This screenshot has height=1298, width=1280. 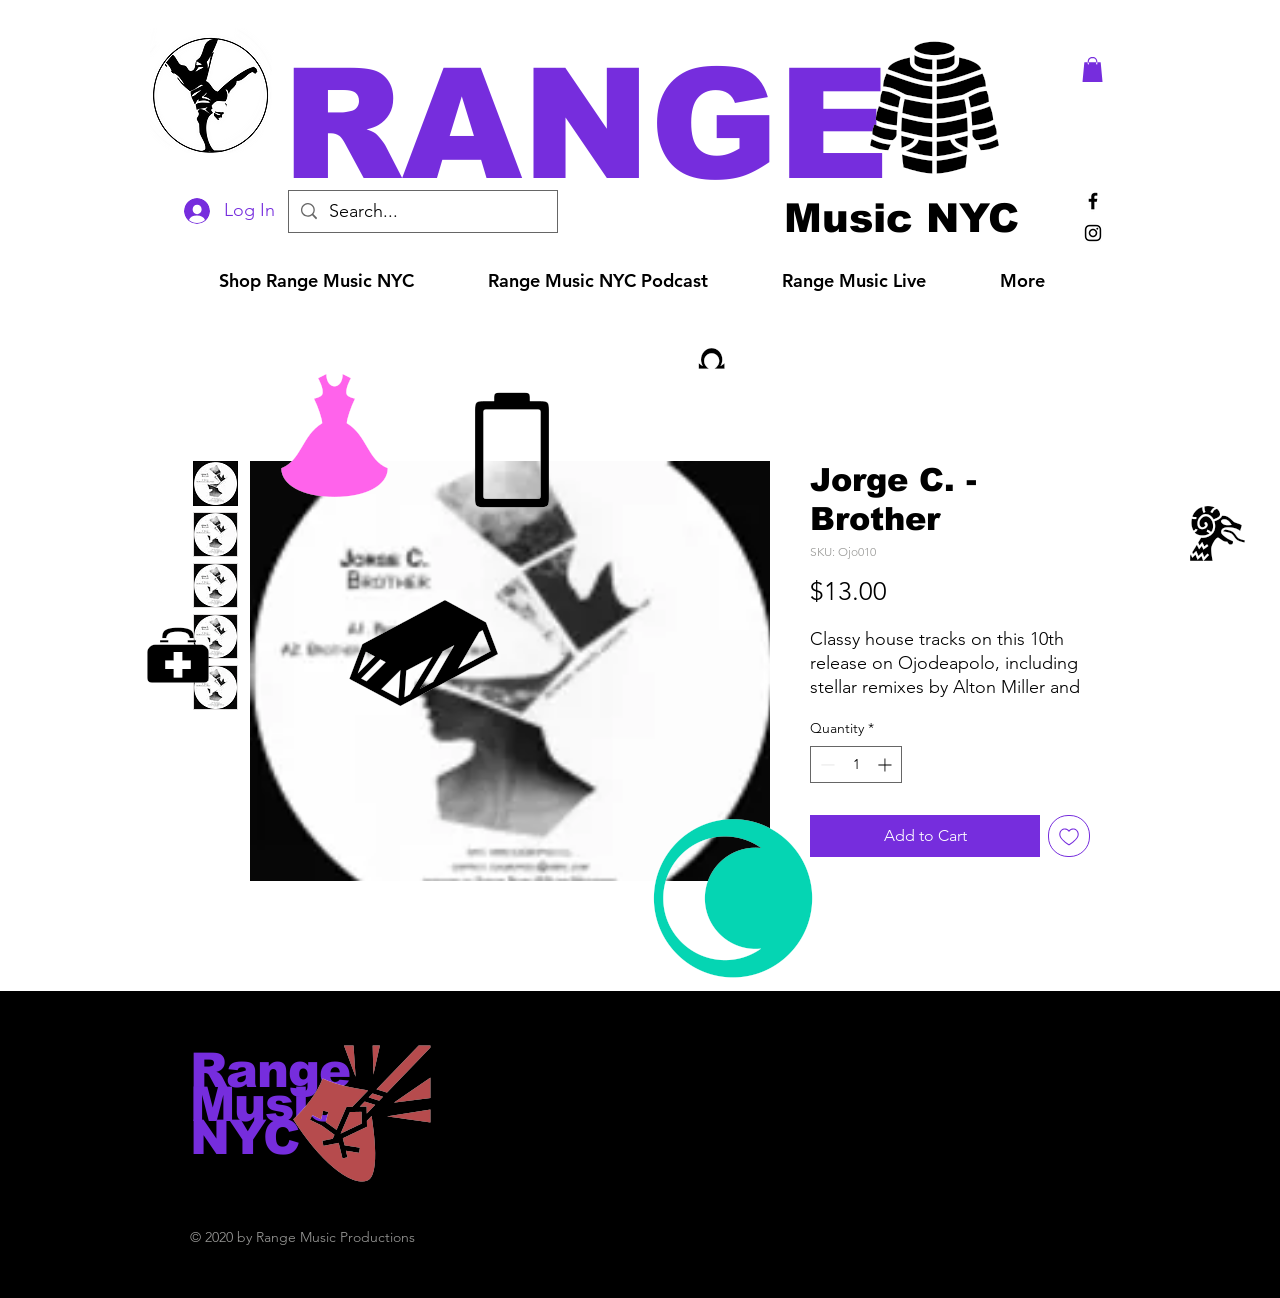 What do you see at coordinates (362, 1114) in the screenshot?
I see `indicates damage taken or shield breaking` at bounding box center [362, 1114].